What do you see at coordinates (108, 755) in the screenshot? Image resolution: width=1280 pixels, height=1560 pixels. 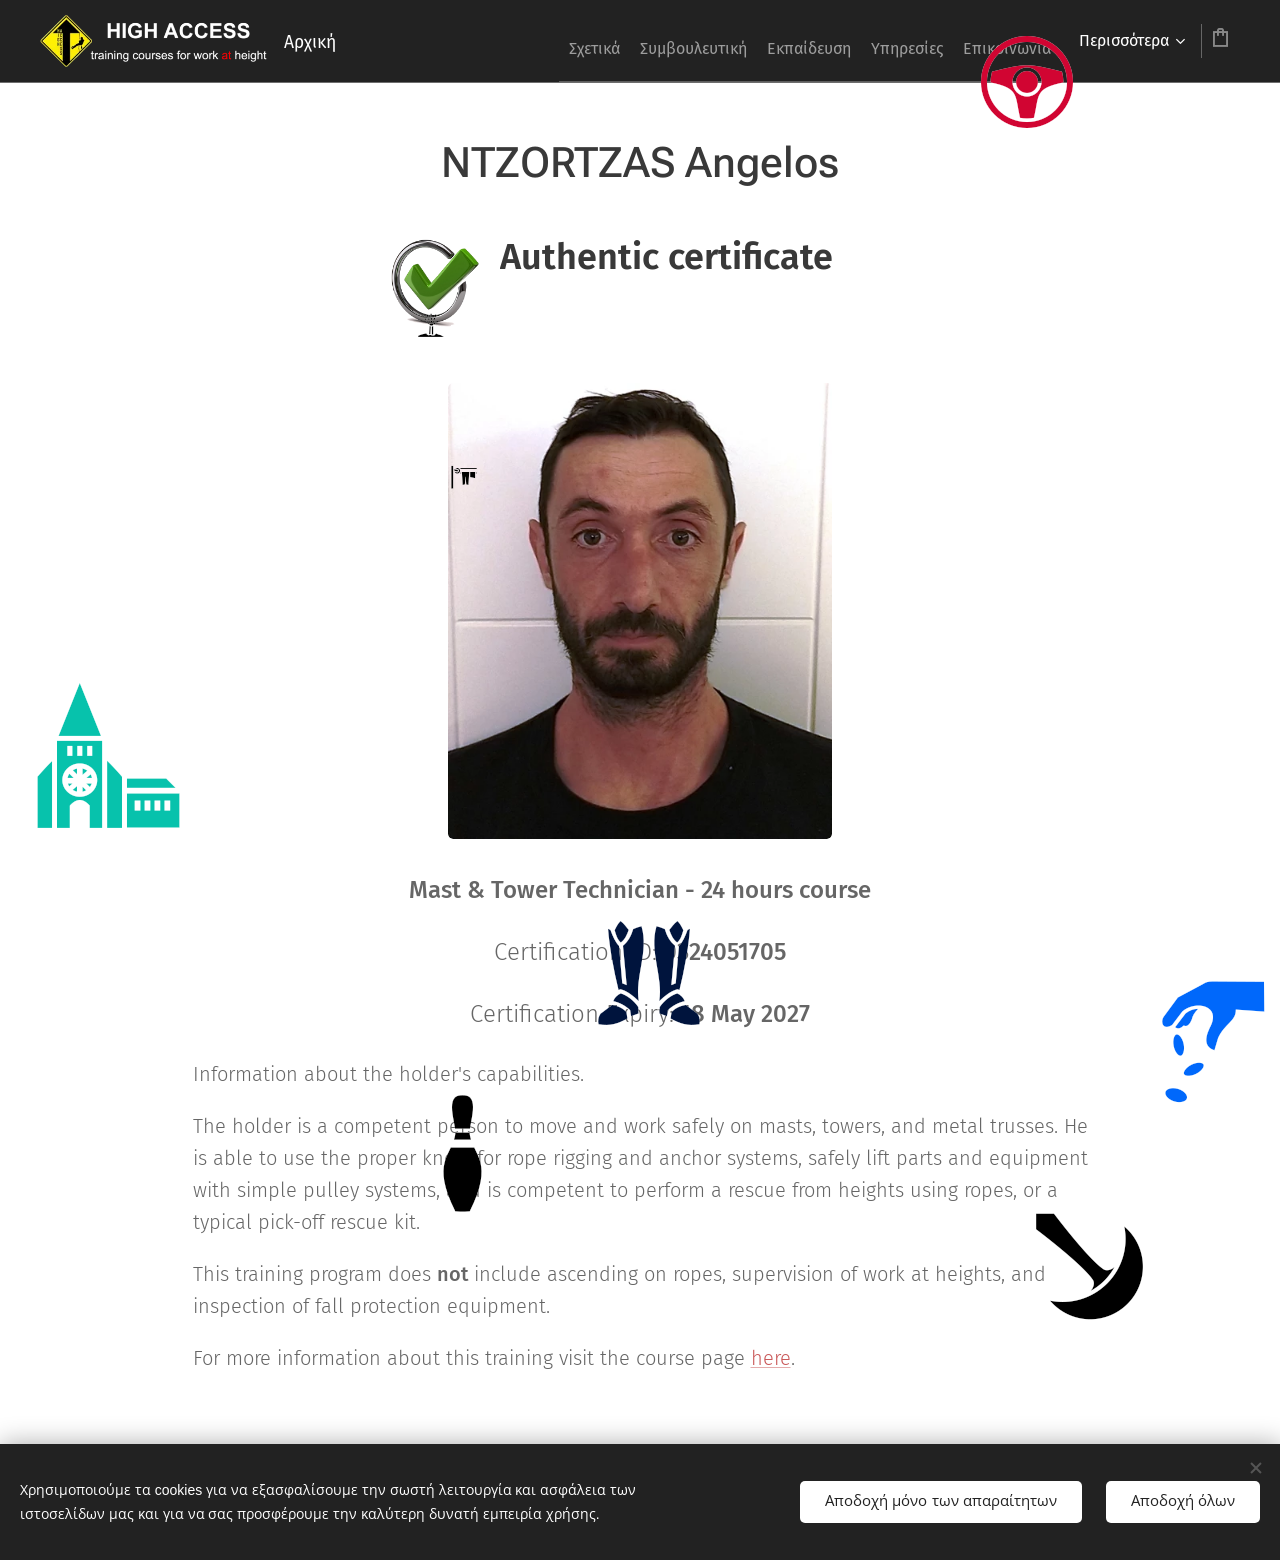 I see `locate nearby churches or places of worship` at bounding box center [108, 755].